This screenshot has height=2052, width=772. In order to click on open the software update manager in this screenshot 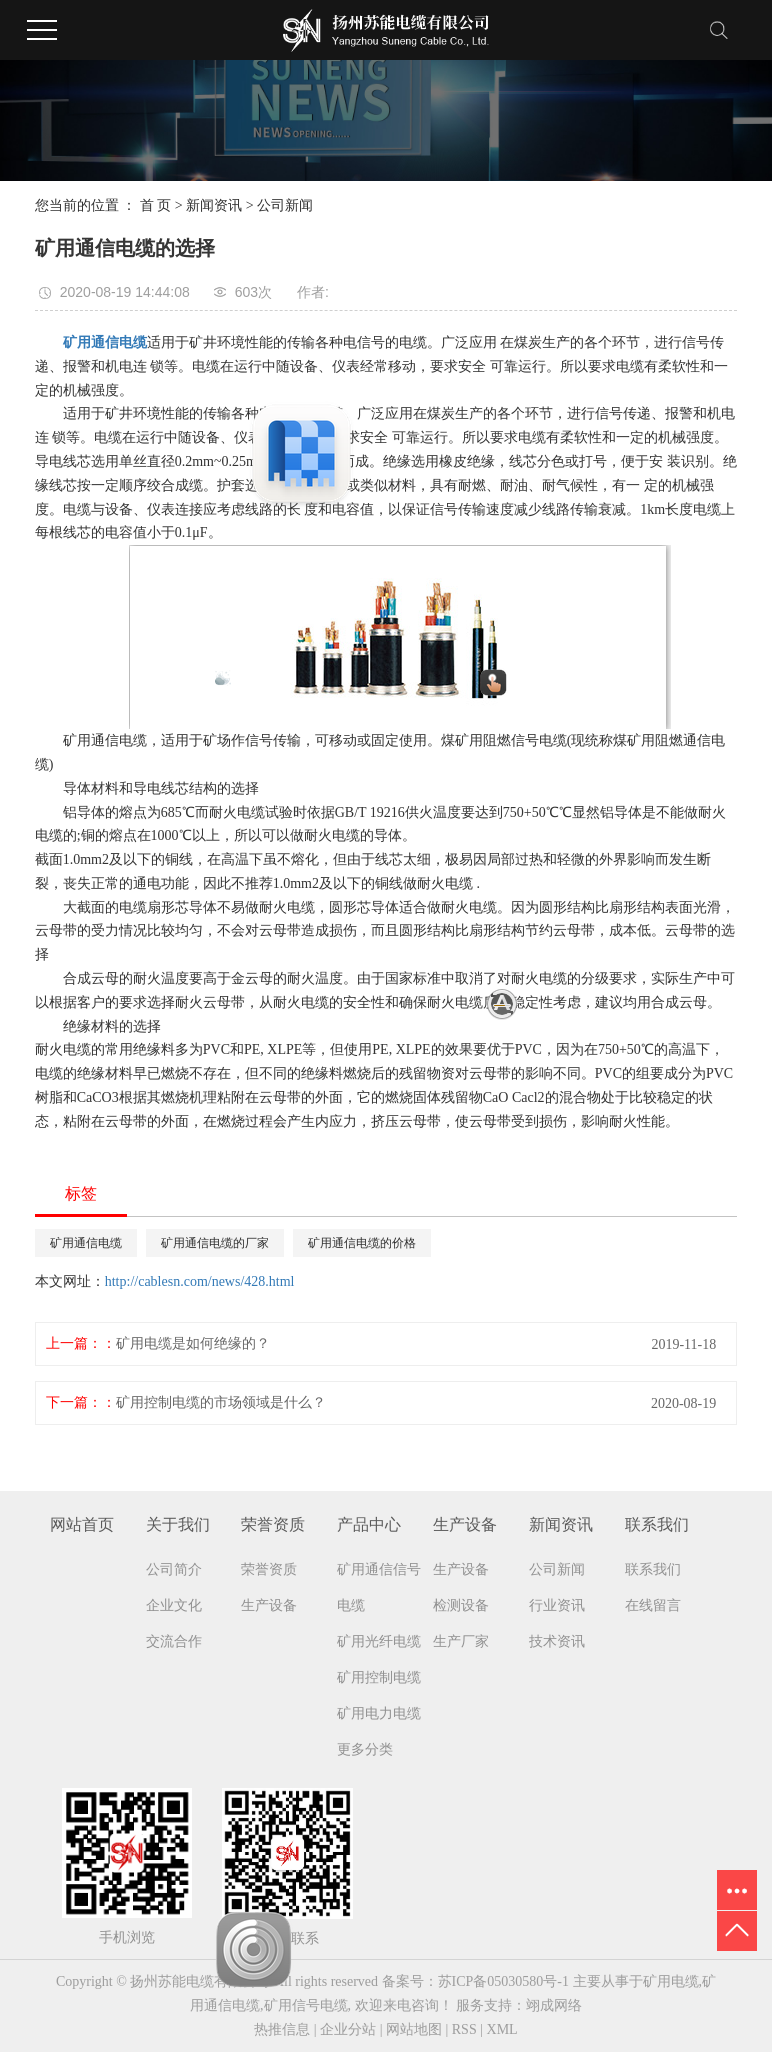, I will do `click(502, 1004)`.